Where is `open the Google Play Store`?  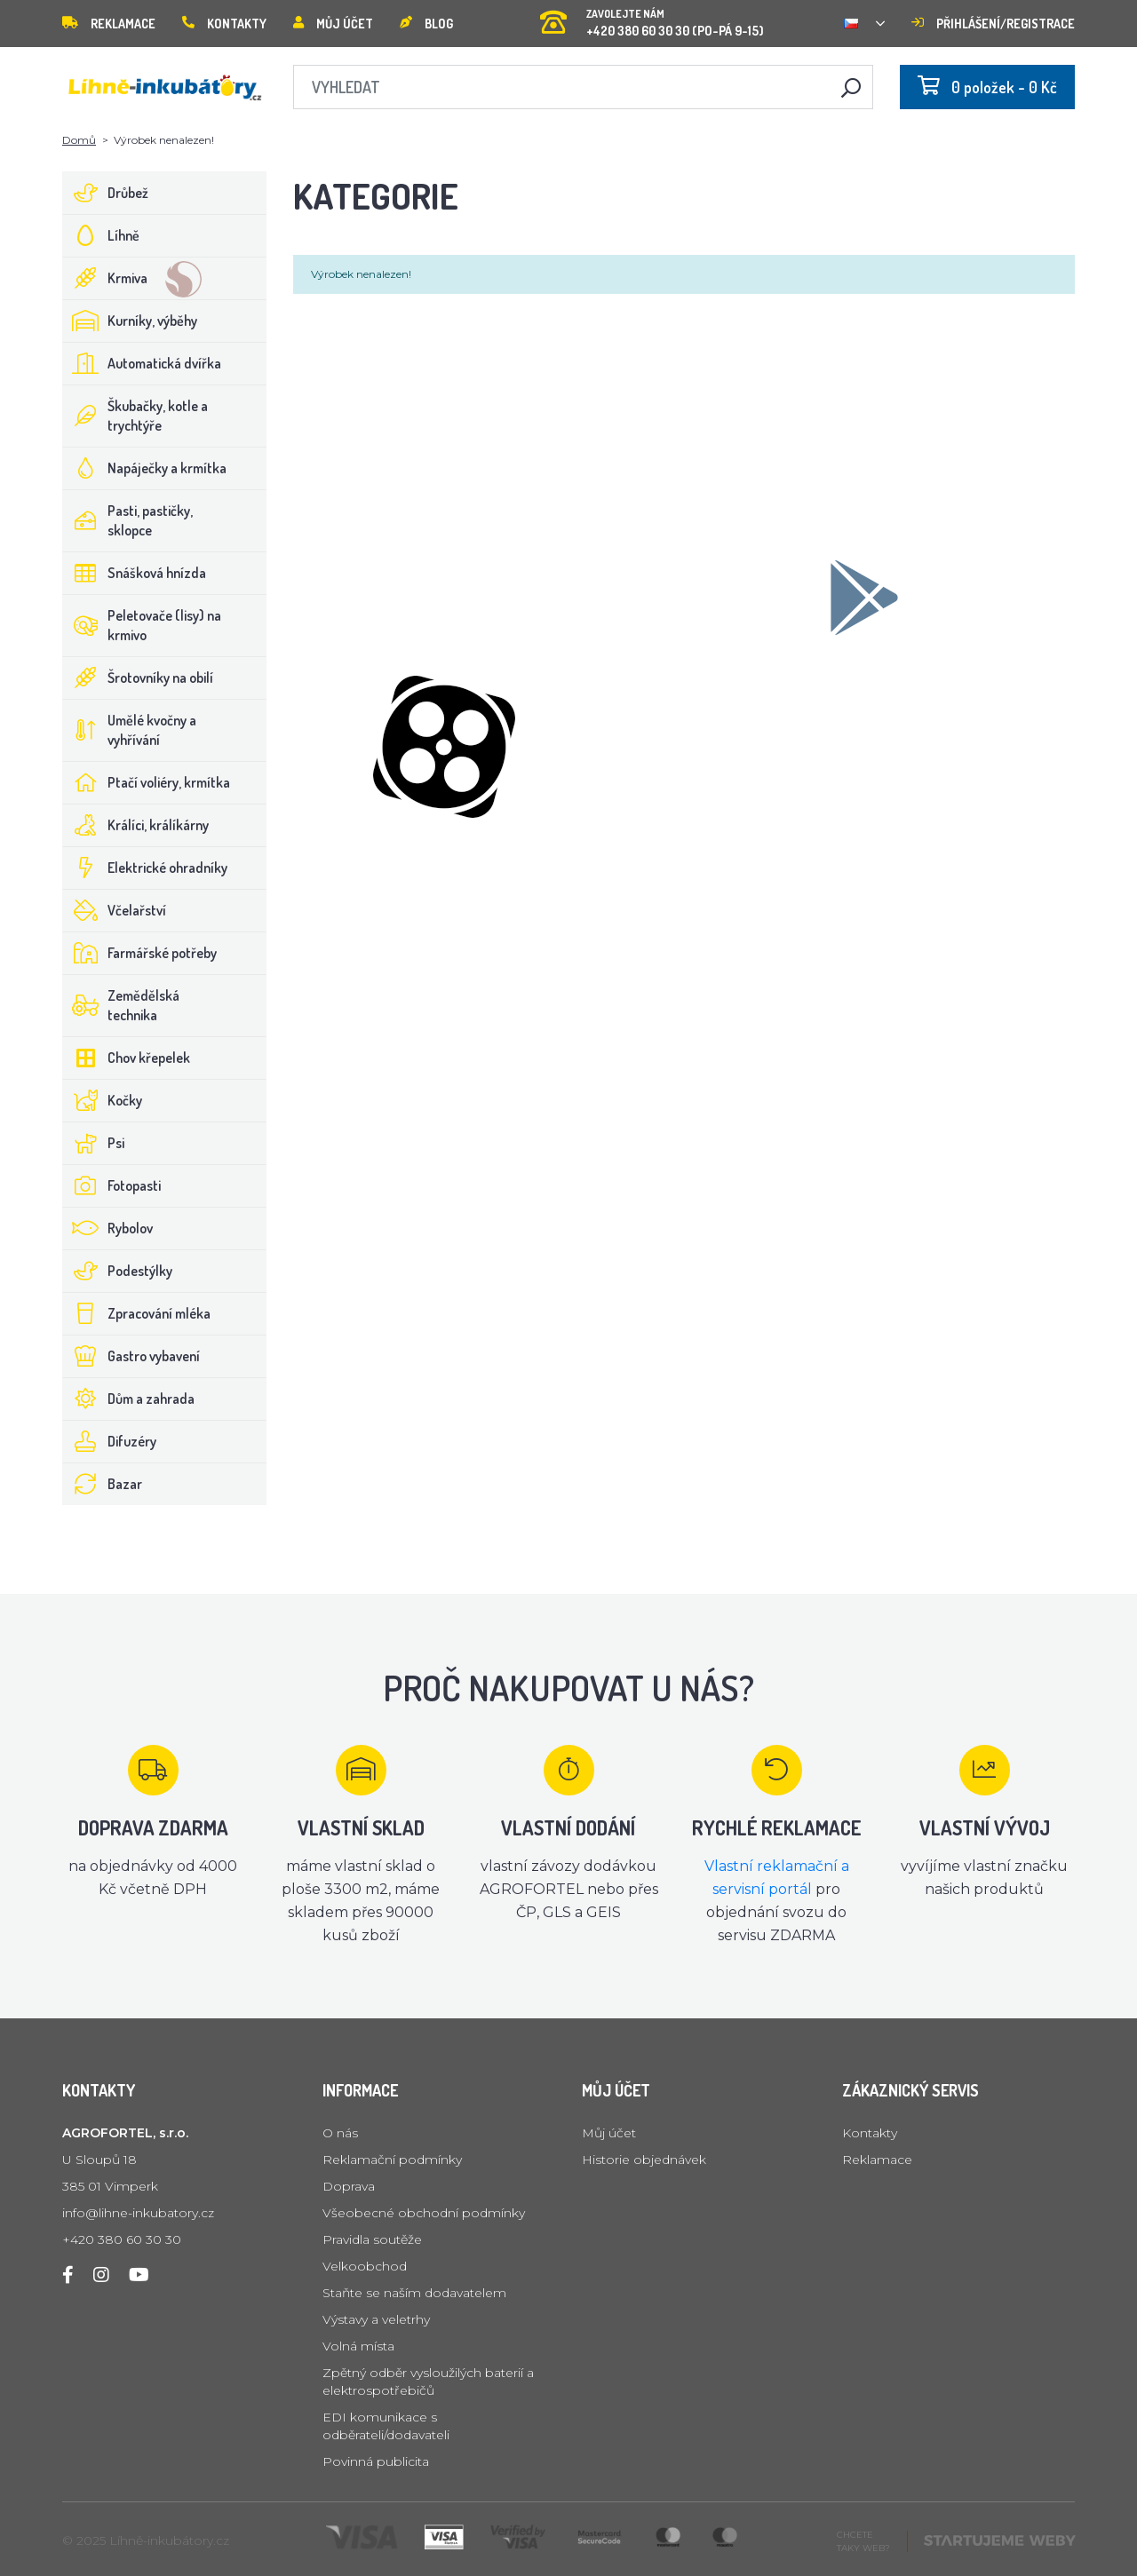
open the Google Play Store is located at coordinates (864, 598).